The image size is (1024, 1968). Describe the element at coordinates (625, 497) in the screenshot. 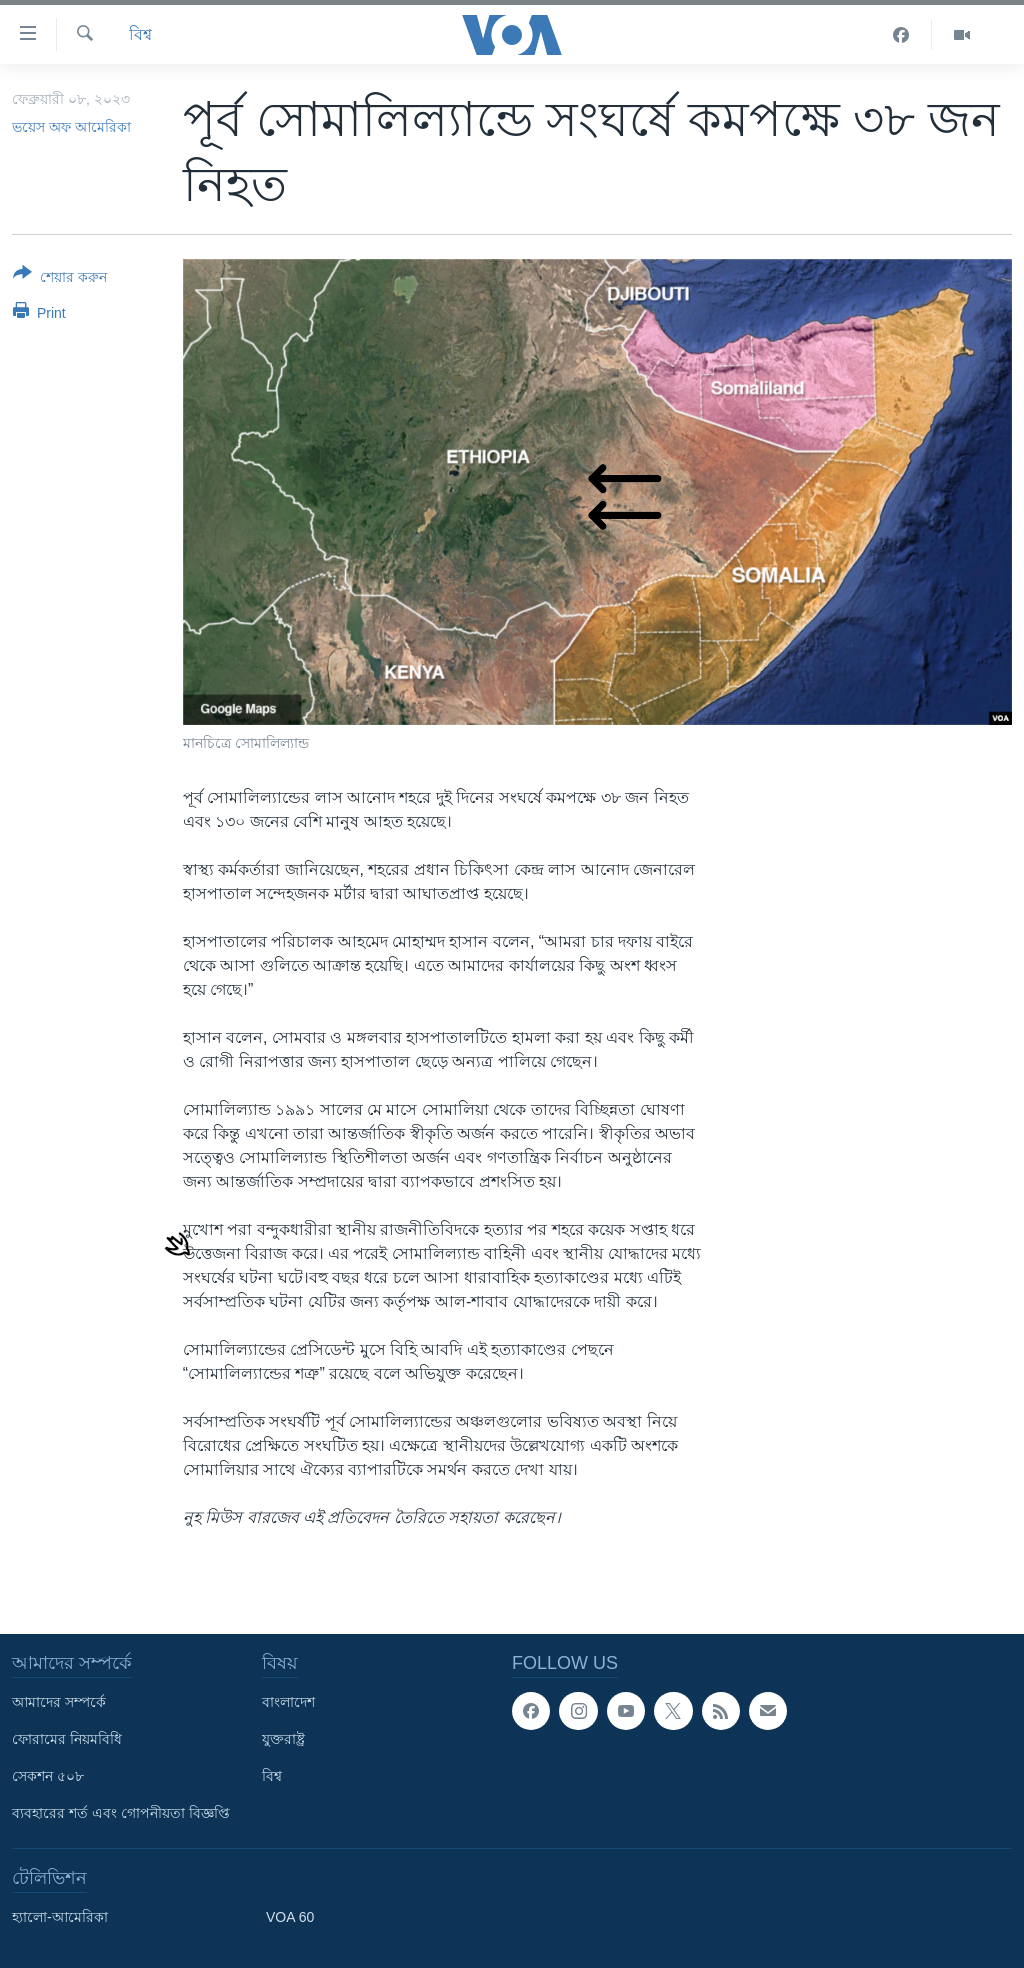

I see `move items to the left` at that location.